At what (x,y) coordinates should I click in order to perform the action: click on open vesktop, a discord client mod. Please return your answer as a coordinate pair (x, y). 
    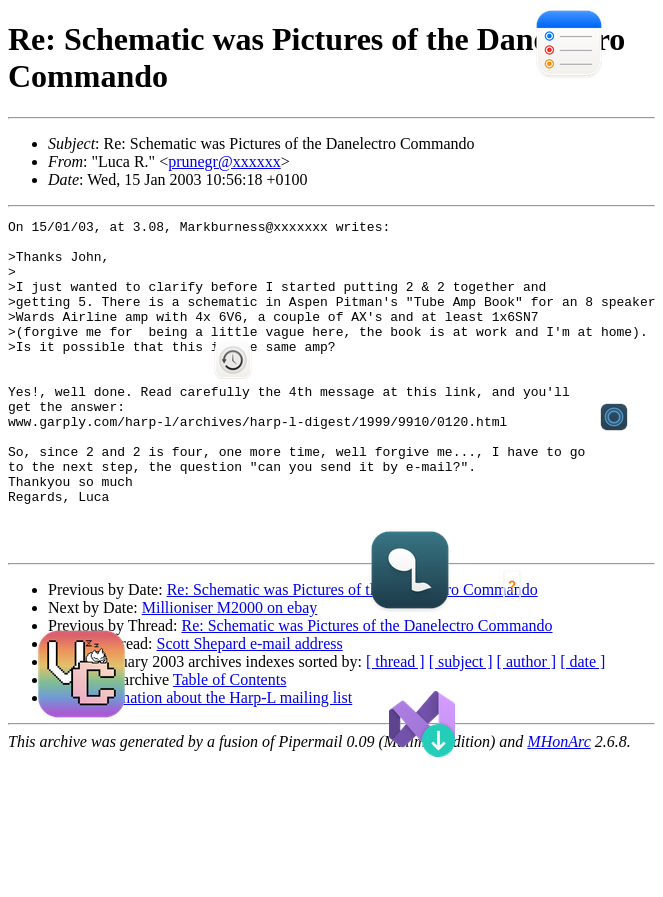
    Looking at the image, I should click on (81, 672).